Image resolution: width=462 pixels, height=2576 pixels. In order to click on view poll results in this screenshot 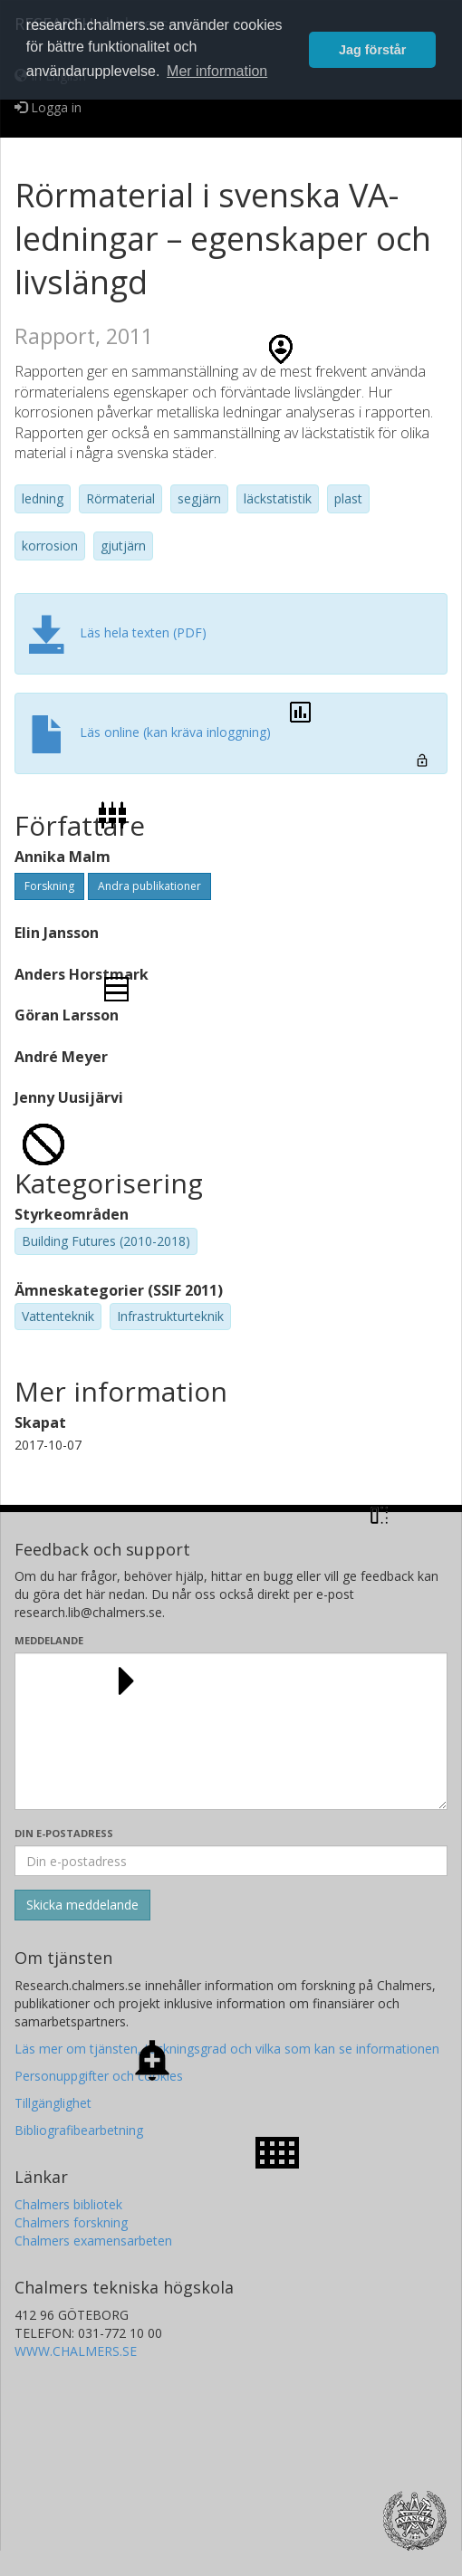, I will do `click(300, 712)`.